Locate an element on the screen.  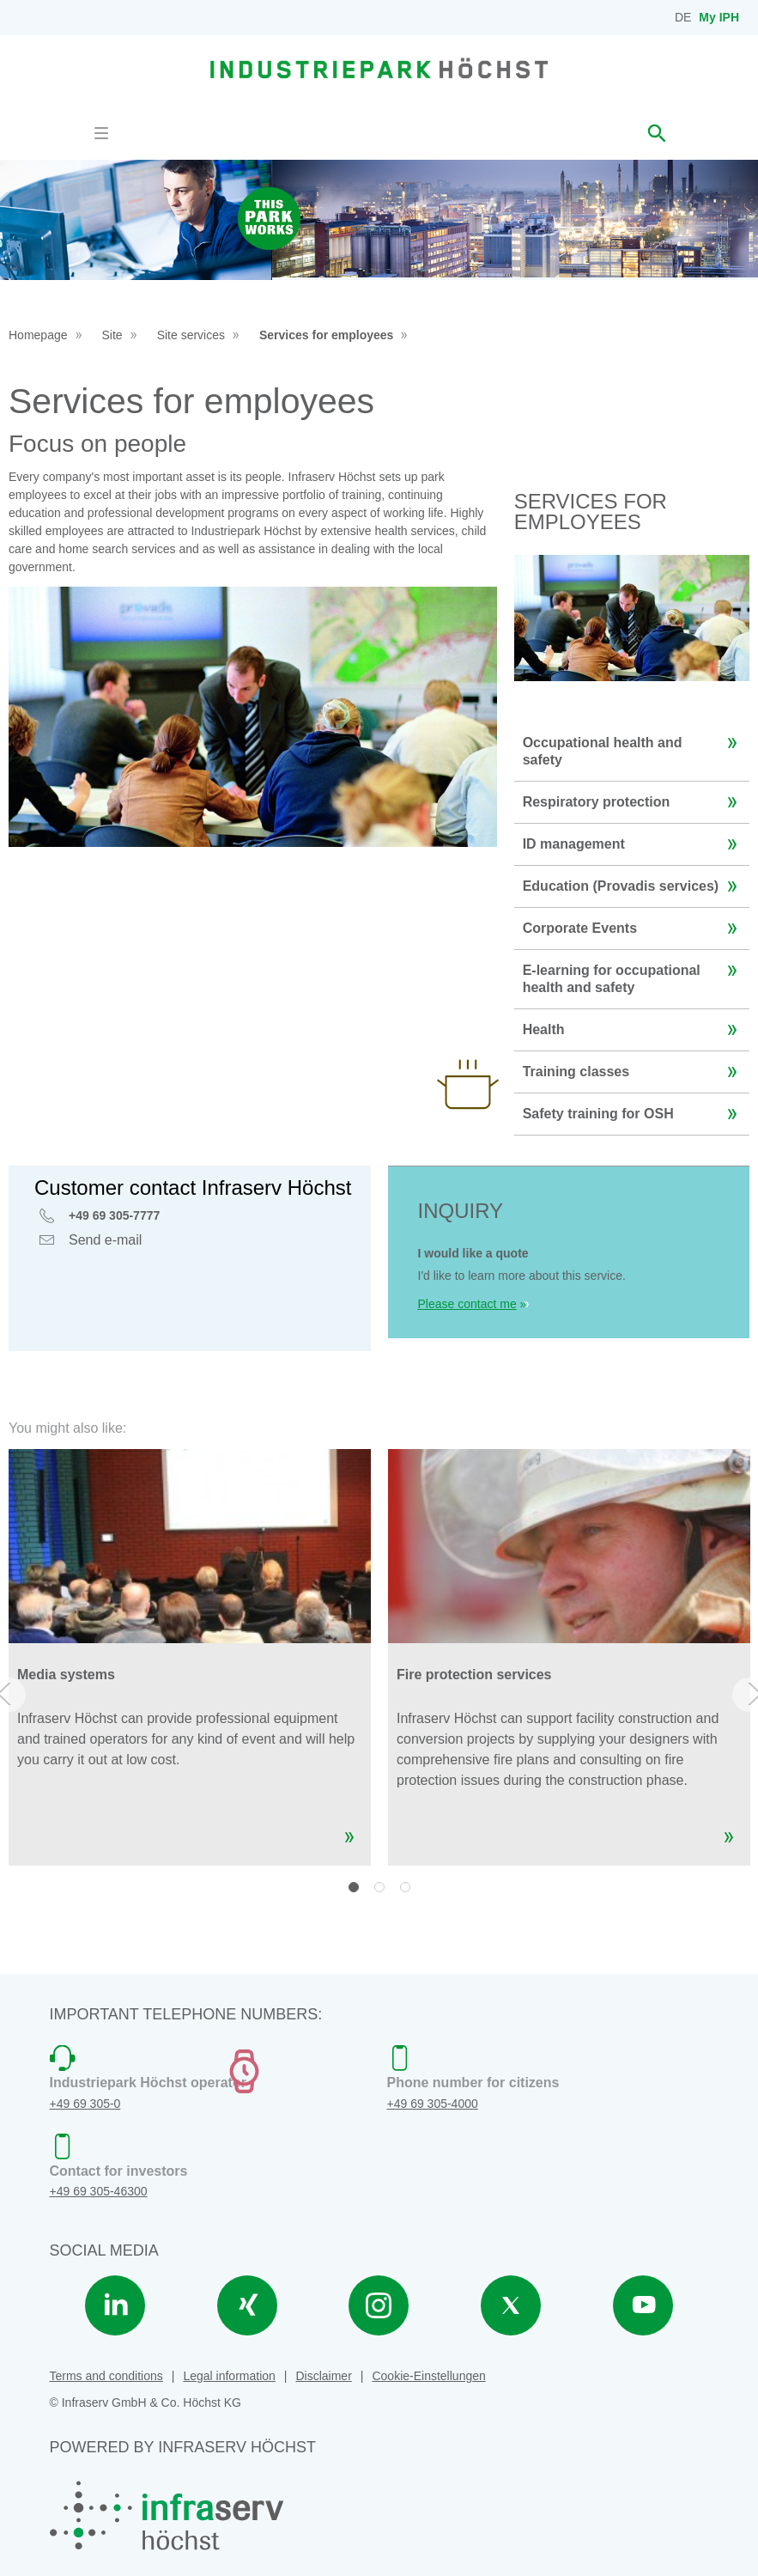
access recipes or cooking features is located at coordinates (468, 1088).